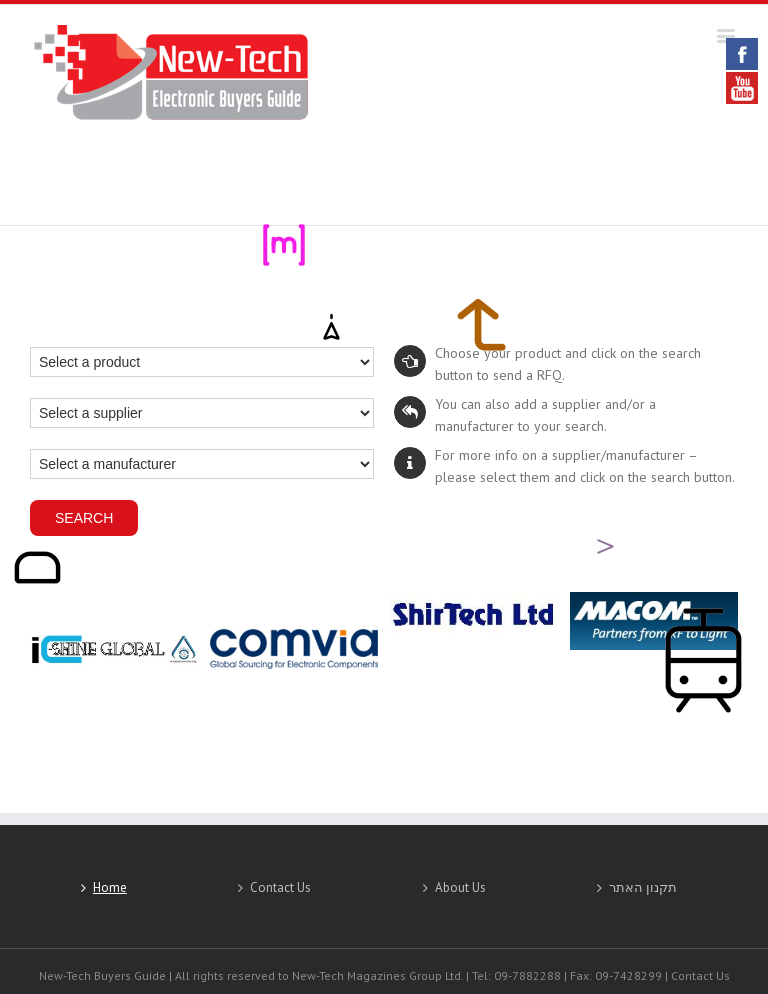 This screenshot has height=994, width=768. What do you see at coordinates (481, 326) in the screenshot?
I see `go back and up in navigation hierarchy` at bounding box center [481, 326].